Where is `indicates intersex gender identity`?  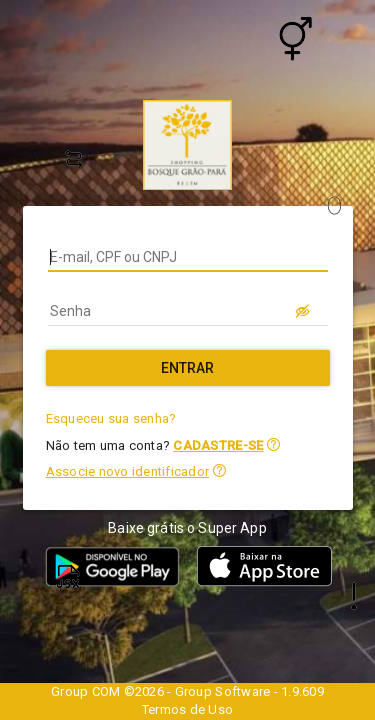 indicates intersex gender identity is located at coordinates (294, 38).